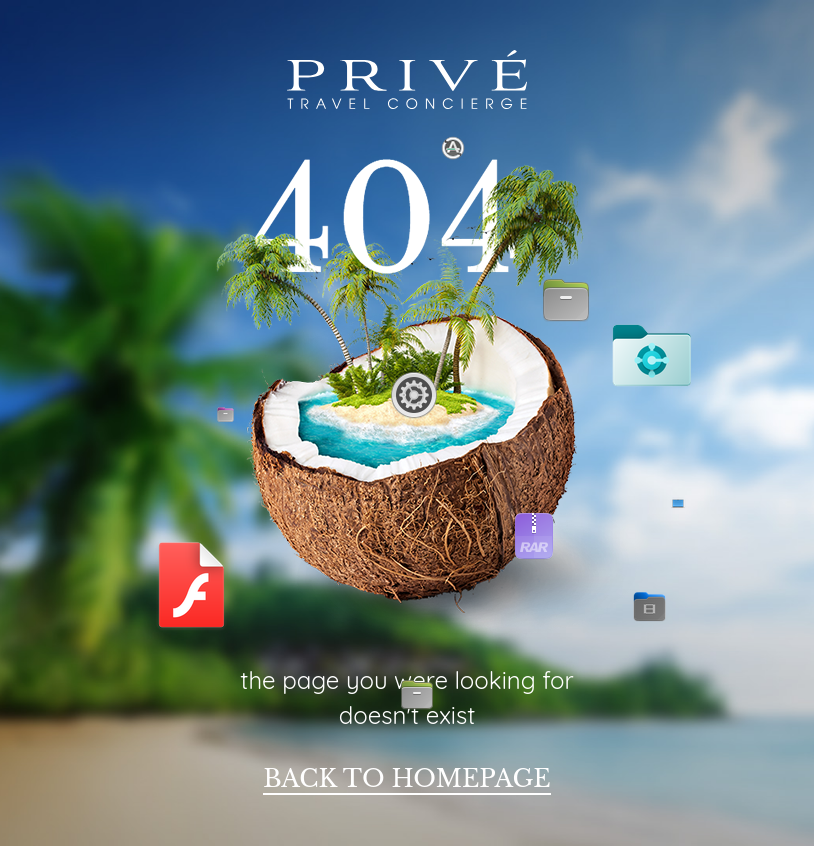 This screenshot has width=814, height=846. What do you see at coordinates (225, 414) in the screenshot?
I see `open the nautilus file manager` at bounding box center [225, 414].